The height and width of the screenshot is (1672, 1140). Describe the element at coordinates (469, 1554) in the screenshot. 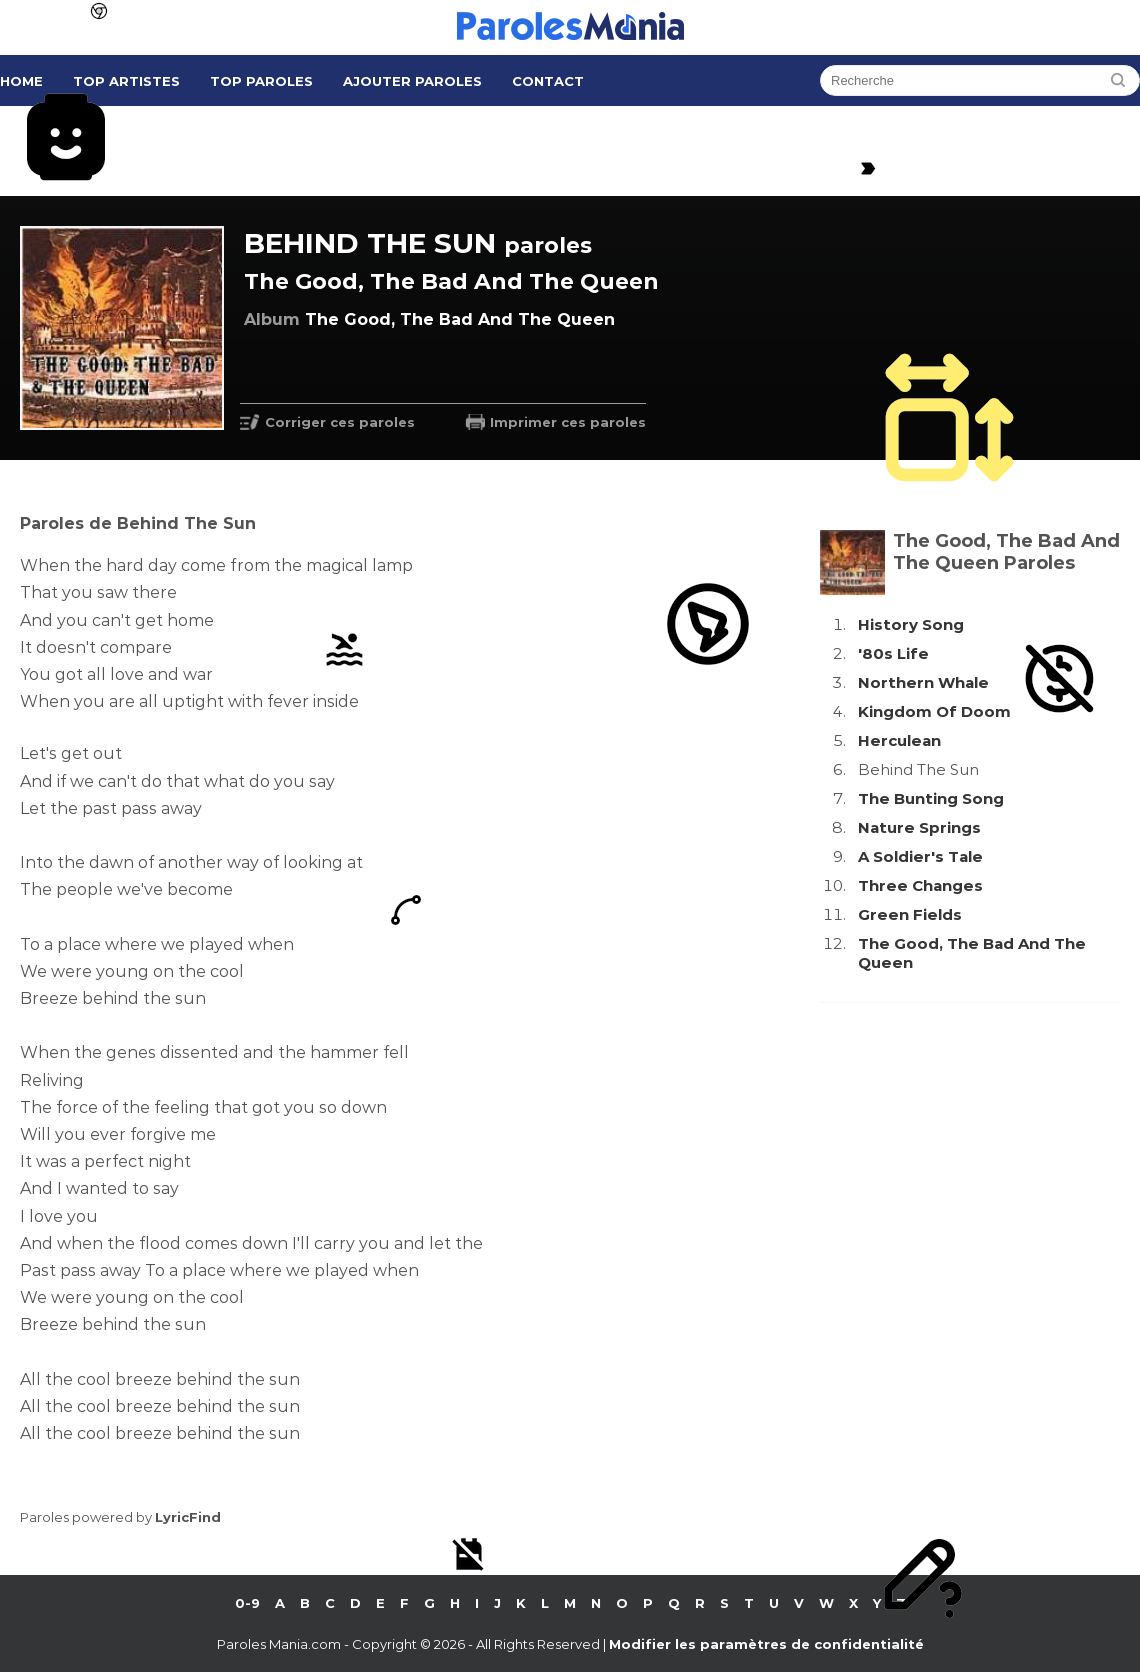

I see `no backpacks allowed in this area` at that location.